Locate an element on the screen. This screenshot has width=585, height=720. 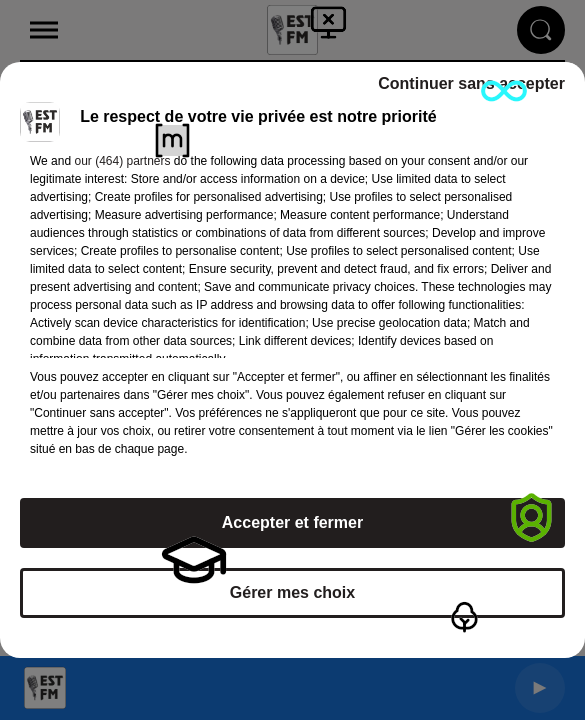
access education or learning resources is located at coordinates (194, 560).